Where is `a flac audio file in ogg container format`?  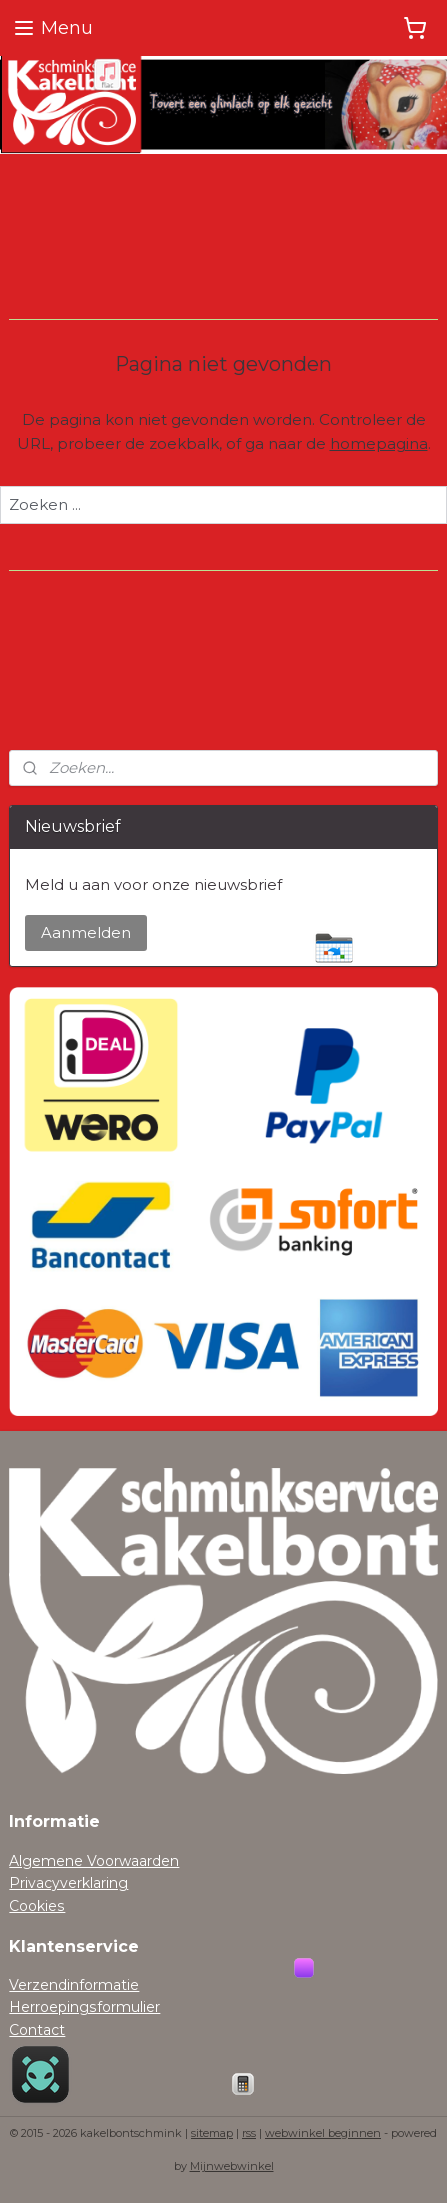 a flac audio file in ogg container format is located at coordinates (107, 74).